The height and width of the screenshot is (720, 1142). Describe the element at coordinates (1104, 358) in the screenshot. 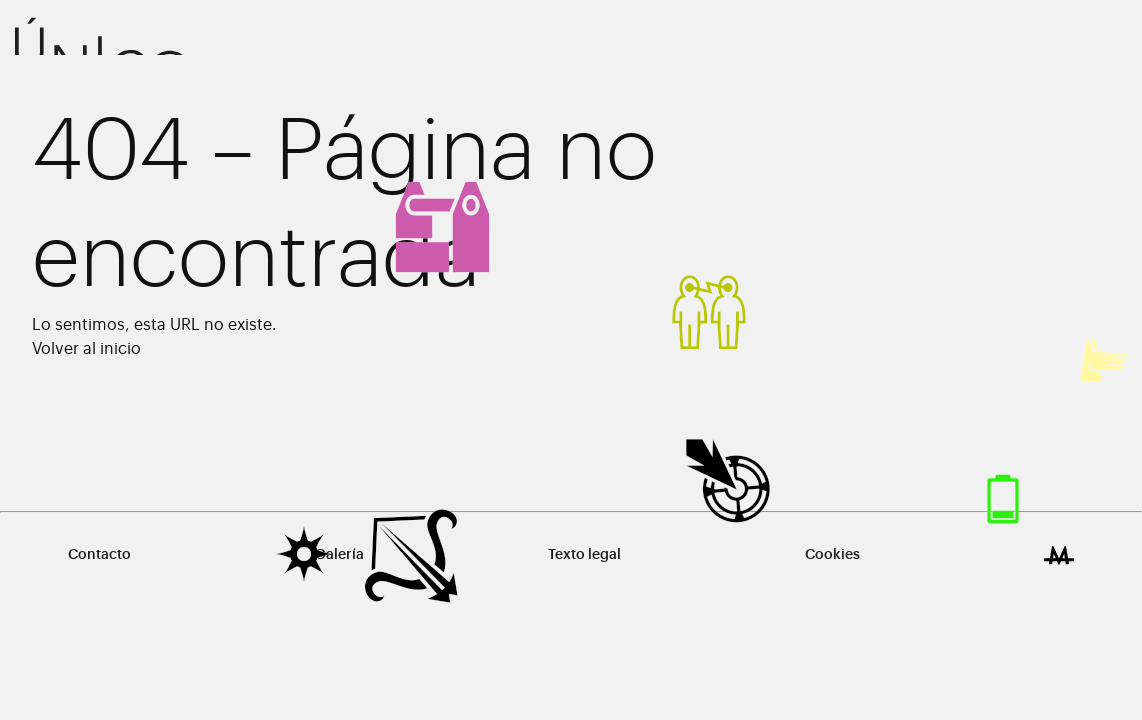

I see `select dog or hound character class` at that location.